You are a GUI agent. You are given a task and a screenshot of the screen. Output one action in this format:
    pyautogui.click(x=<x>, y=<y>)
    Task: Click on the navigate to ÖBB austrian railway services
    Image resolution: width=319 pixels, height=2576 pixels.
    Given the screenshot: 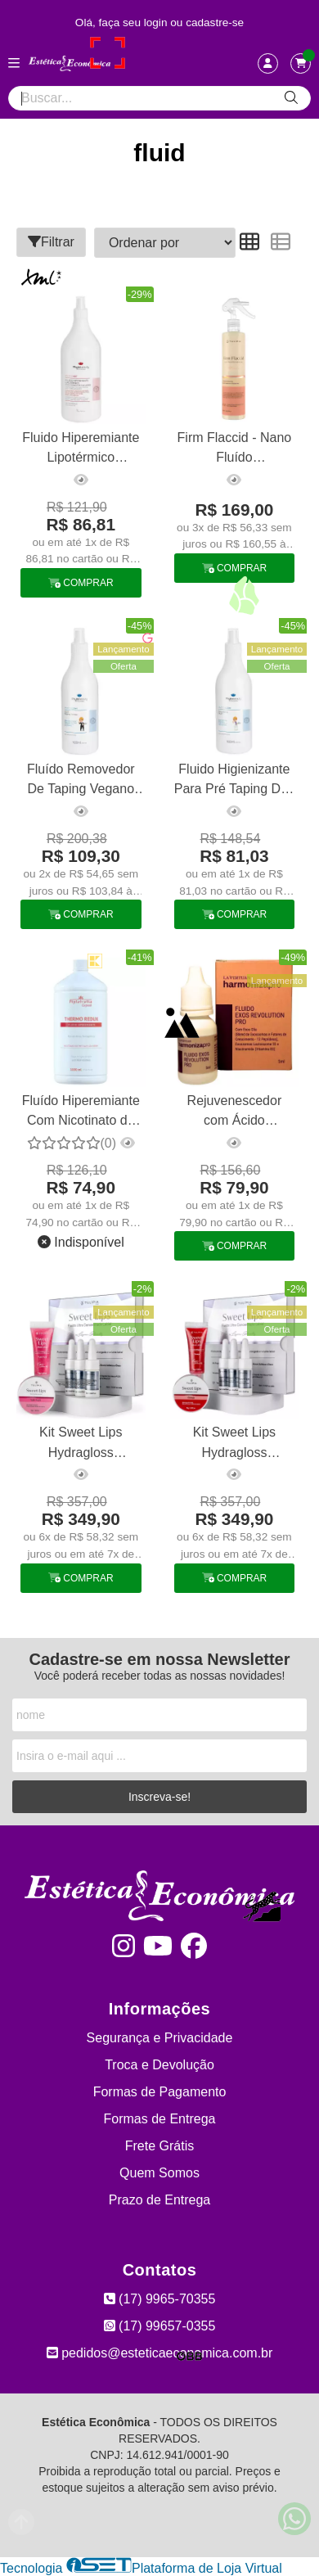 What is the action you would take?
    pyautogui.click(x=189, y=2356)
    